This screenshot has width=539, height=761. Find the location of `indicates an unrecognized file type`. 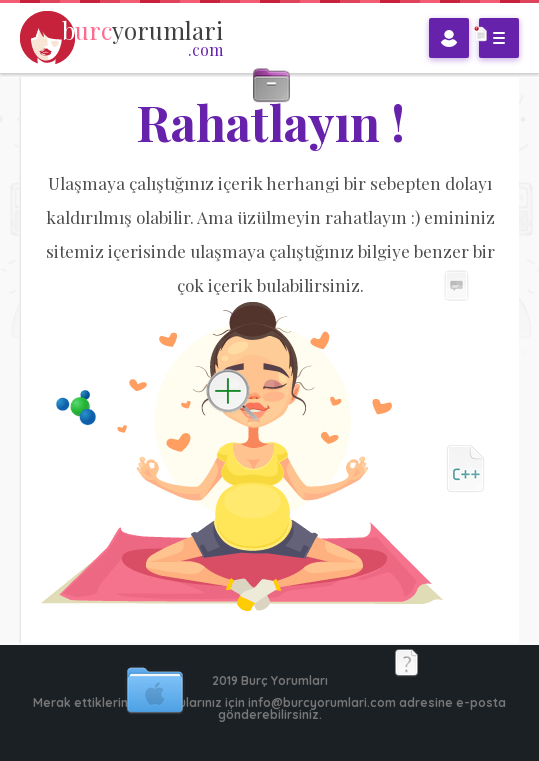

indicates an unrecognized file type is located at coordinates (406, 662).